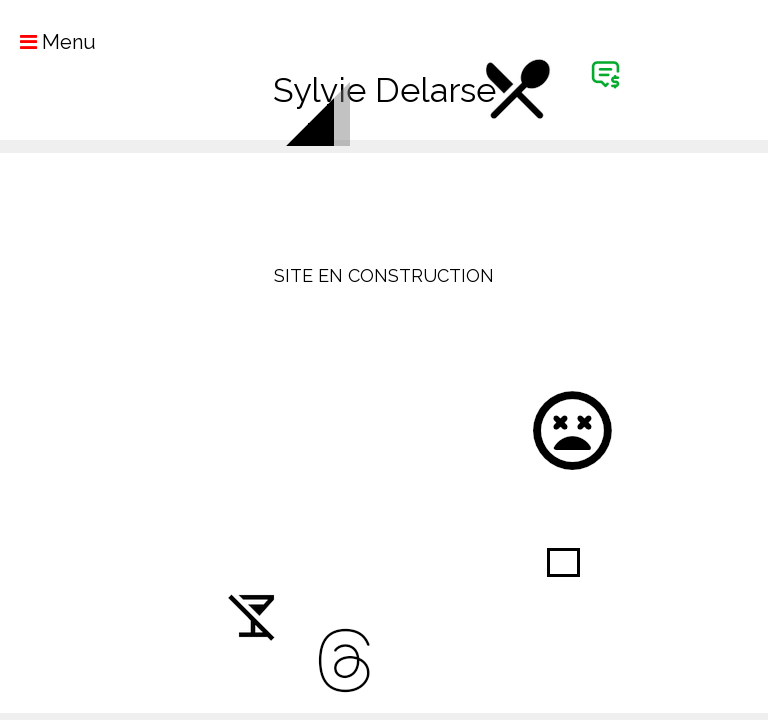  What do you see at coordinates (563, 562) in the screenshot?
I see `crop image to 3:2 aspect ratio` at bounding box center [563, 562].